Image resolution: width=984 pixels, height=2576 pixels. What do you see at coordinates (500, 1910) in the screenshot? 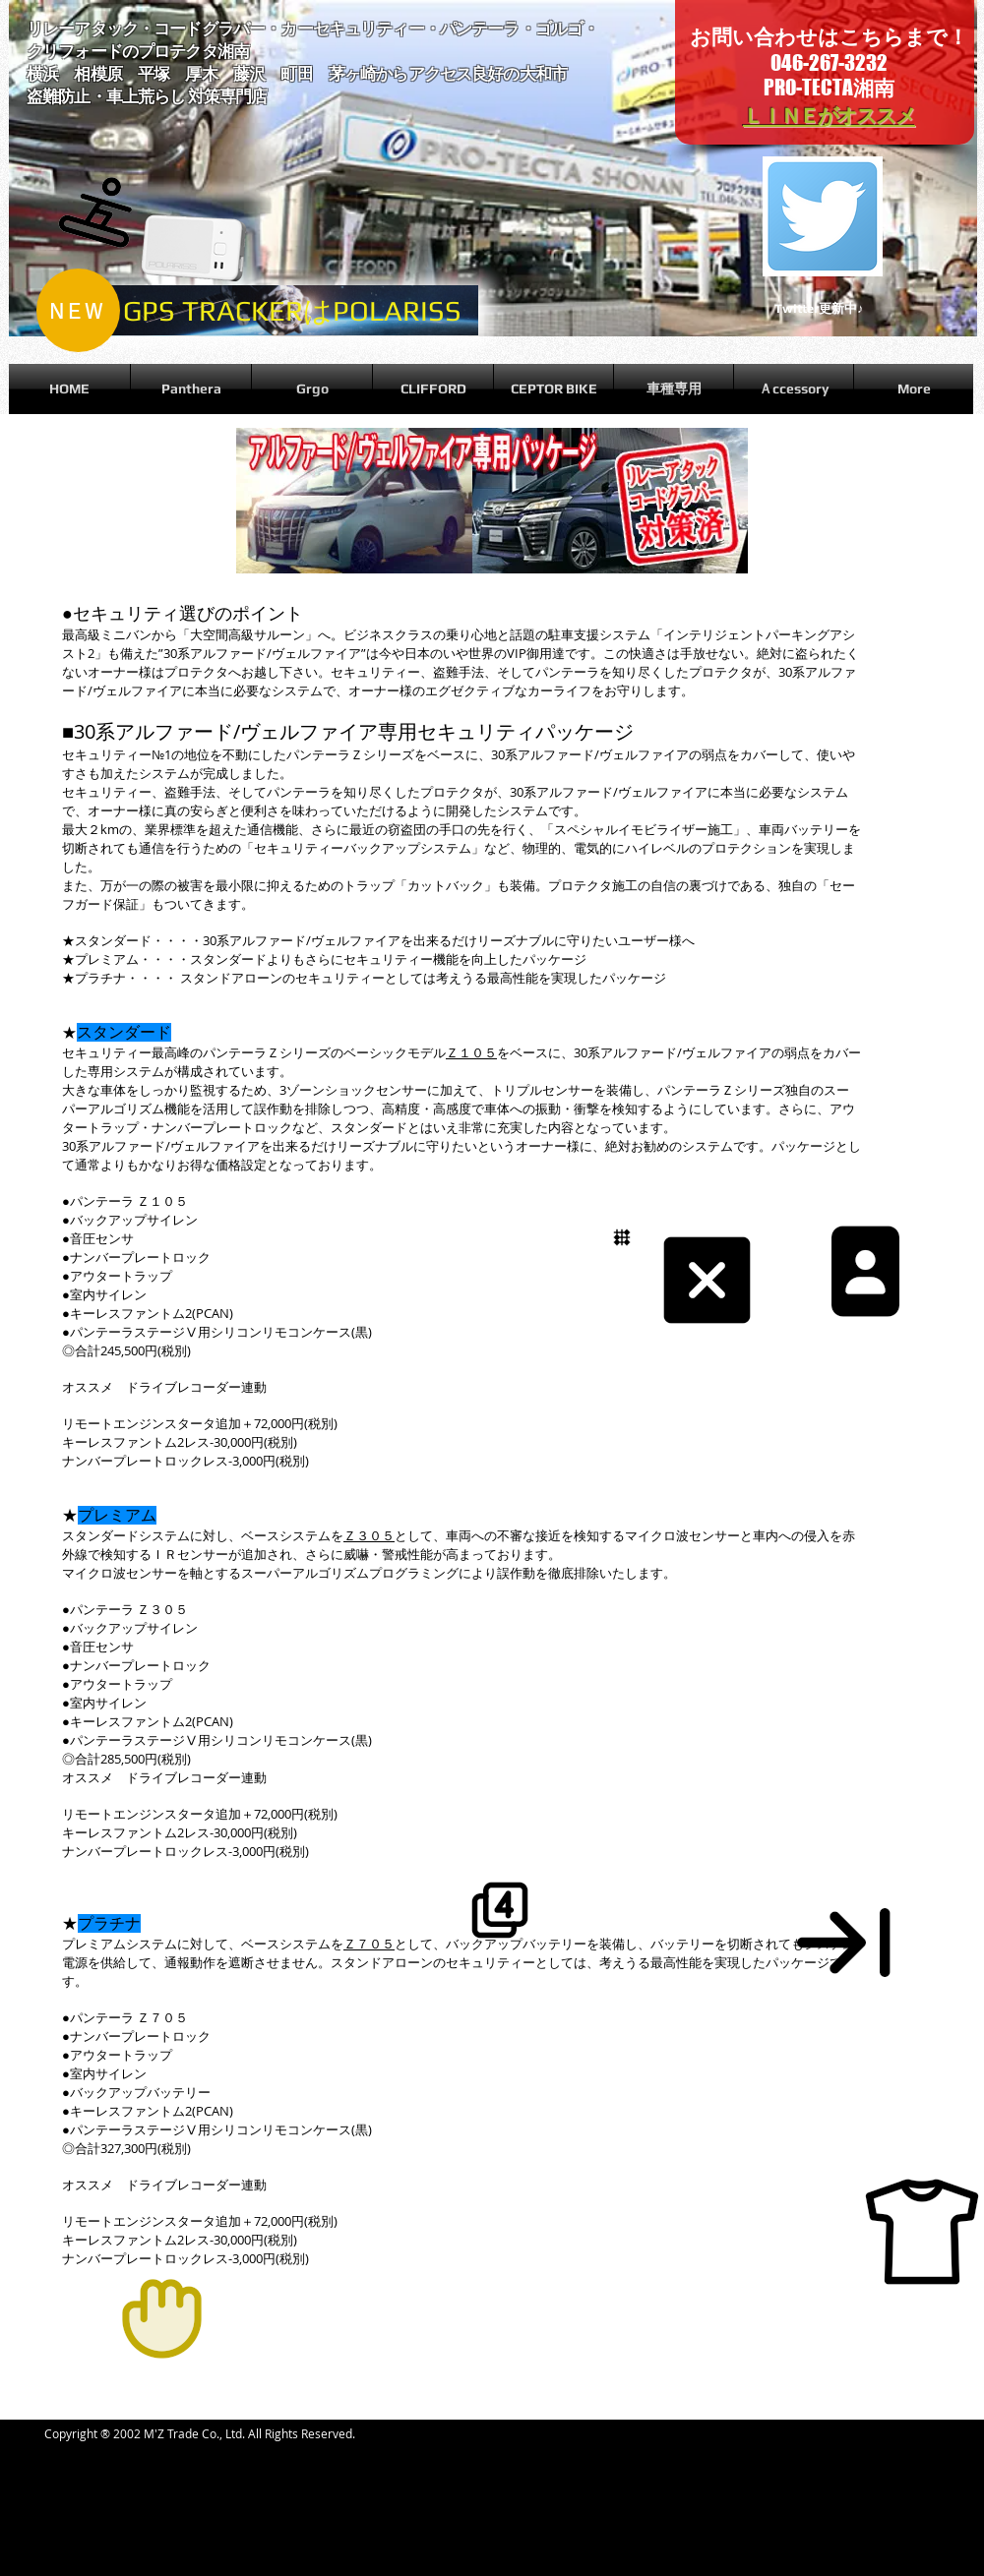
I see `view item 4 in a collection or series` at bounding box center [500, 1910].